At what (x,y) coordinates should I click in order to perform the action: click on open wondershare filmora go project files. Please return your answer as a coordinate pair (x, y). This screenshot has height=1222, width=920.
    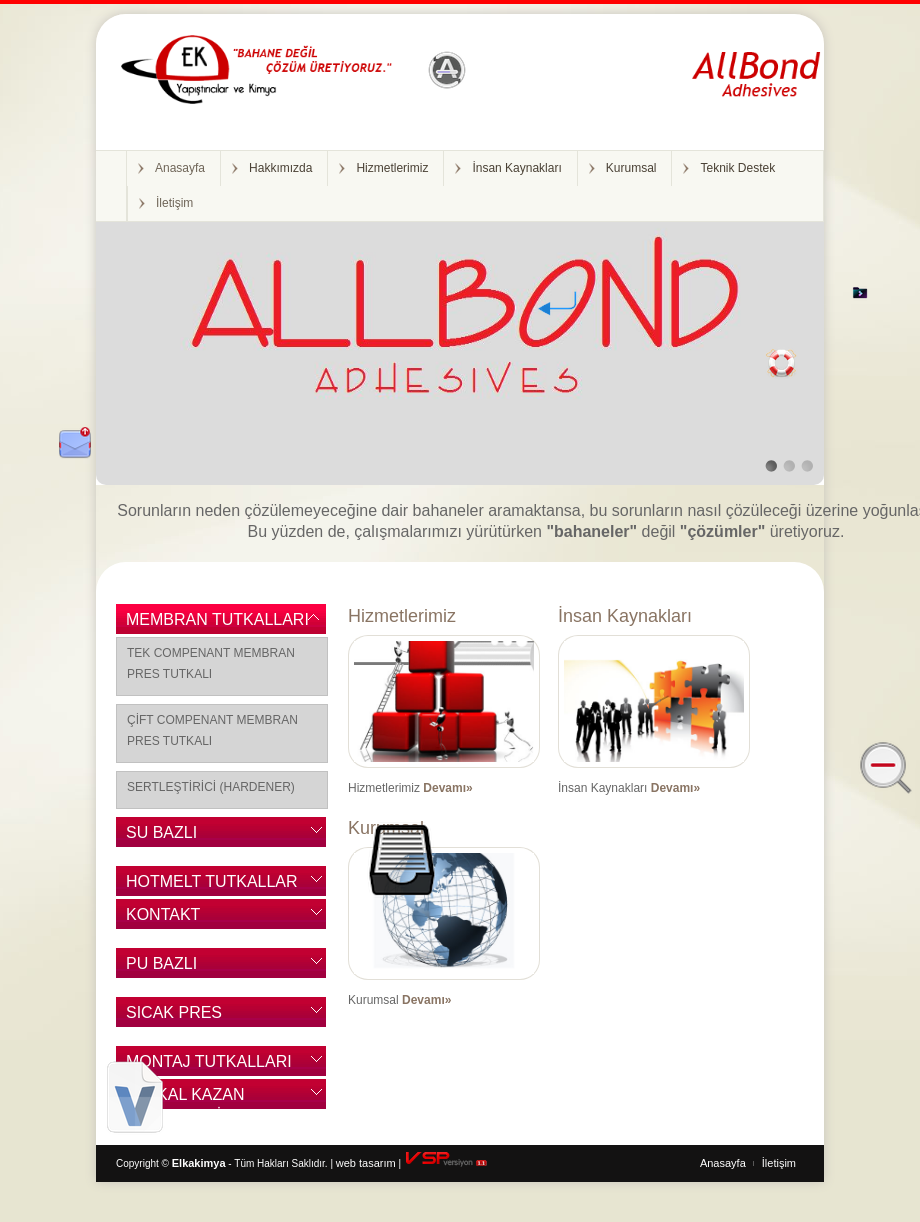
    Looking at the image, I should click on (860, 293).